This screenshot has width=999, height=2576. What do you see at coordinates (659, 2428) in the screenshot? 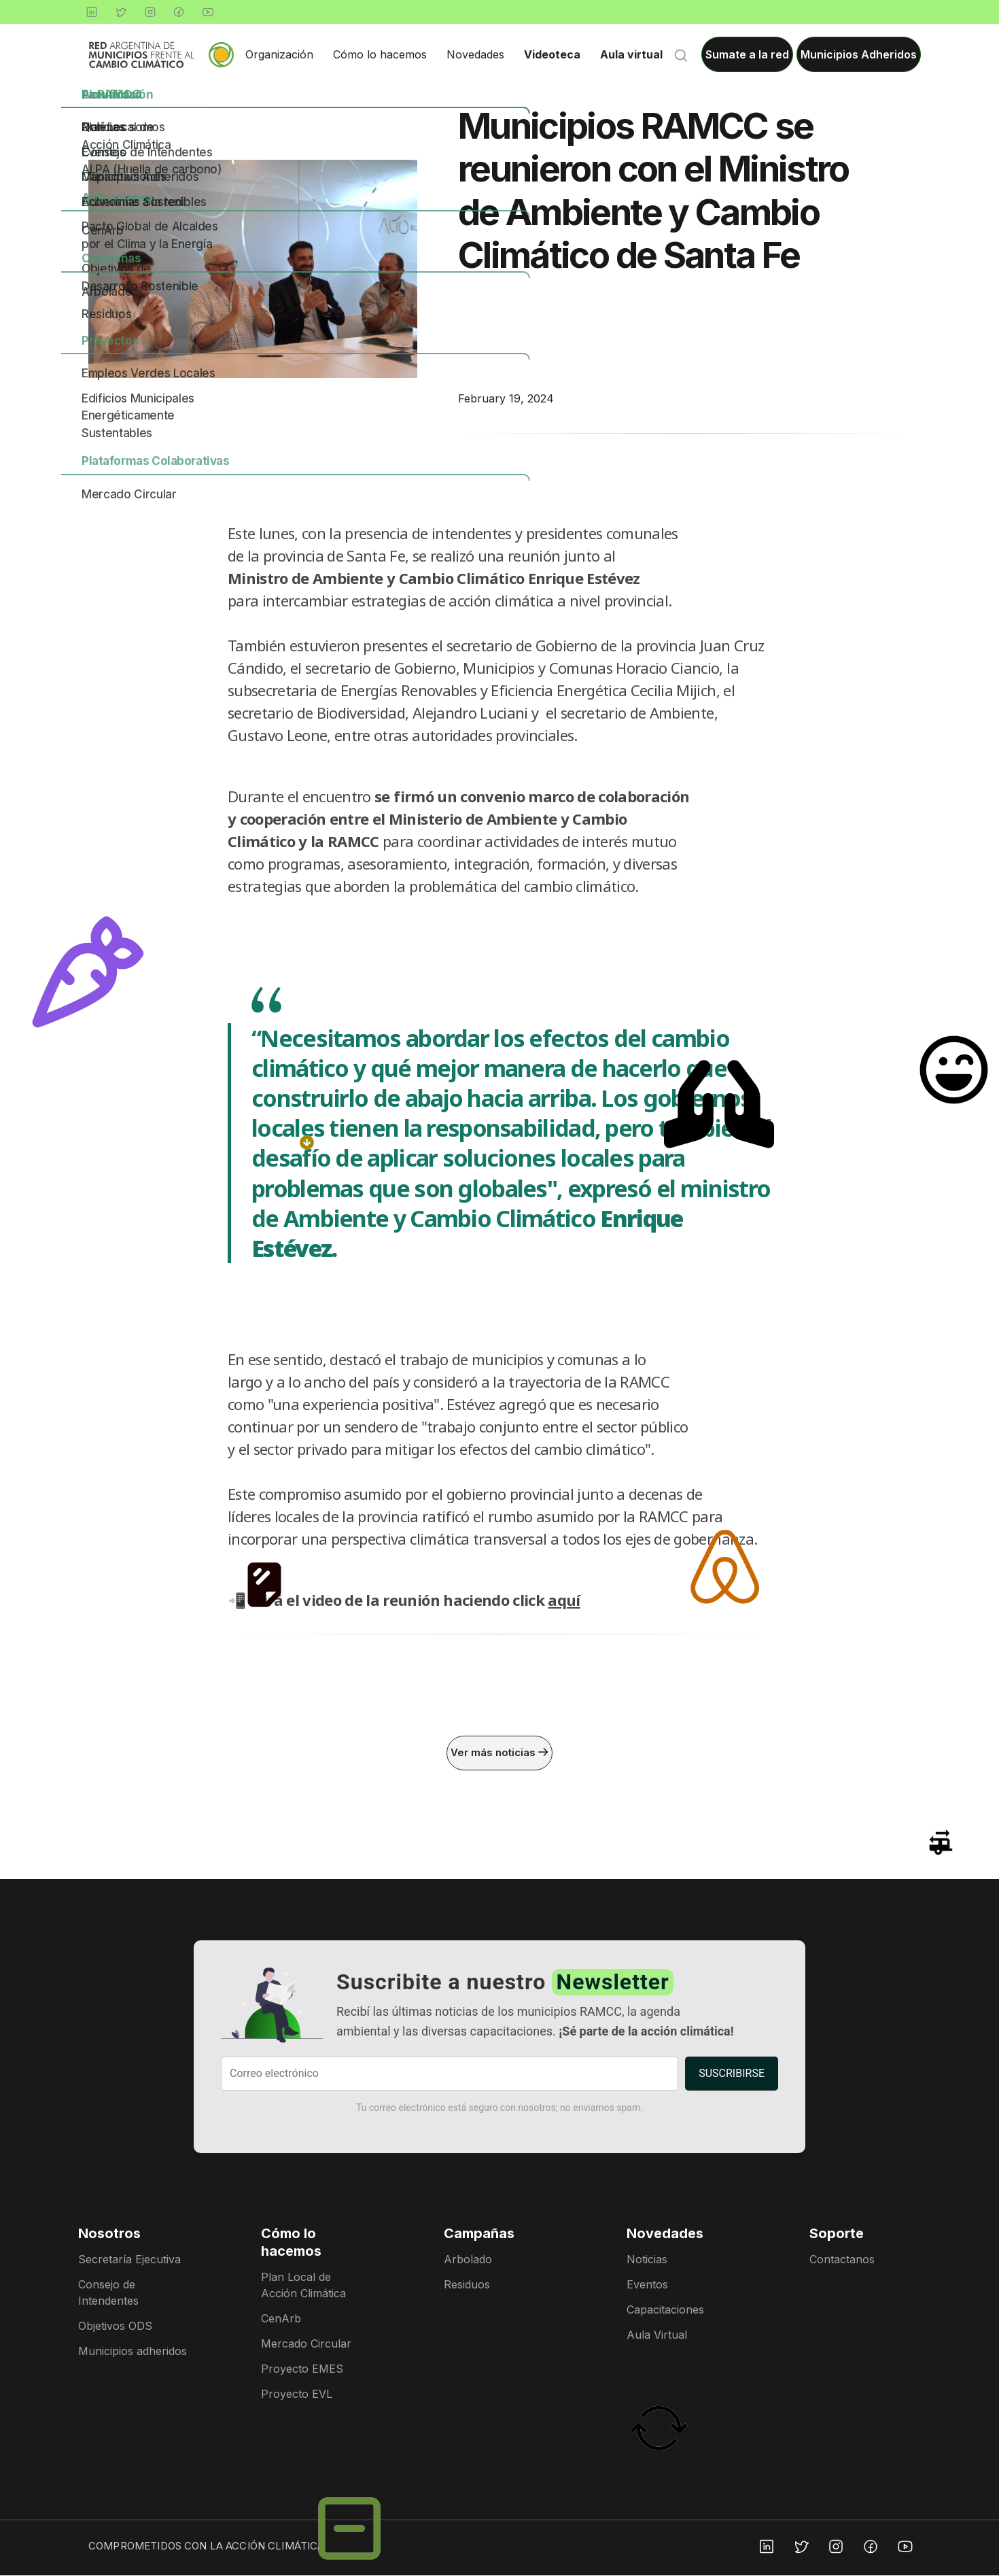
I see `sync or refresh data` at bounding box center [659, 2428].